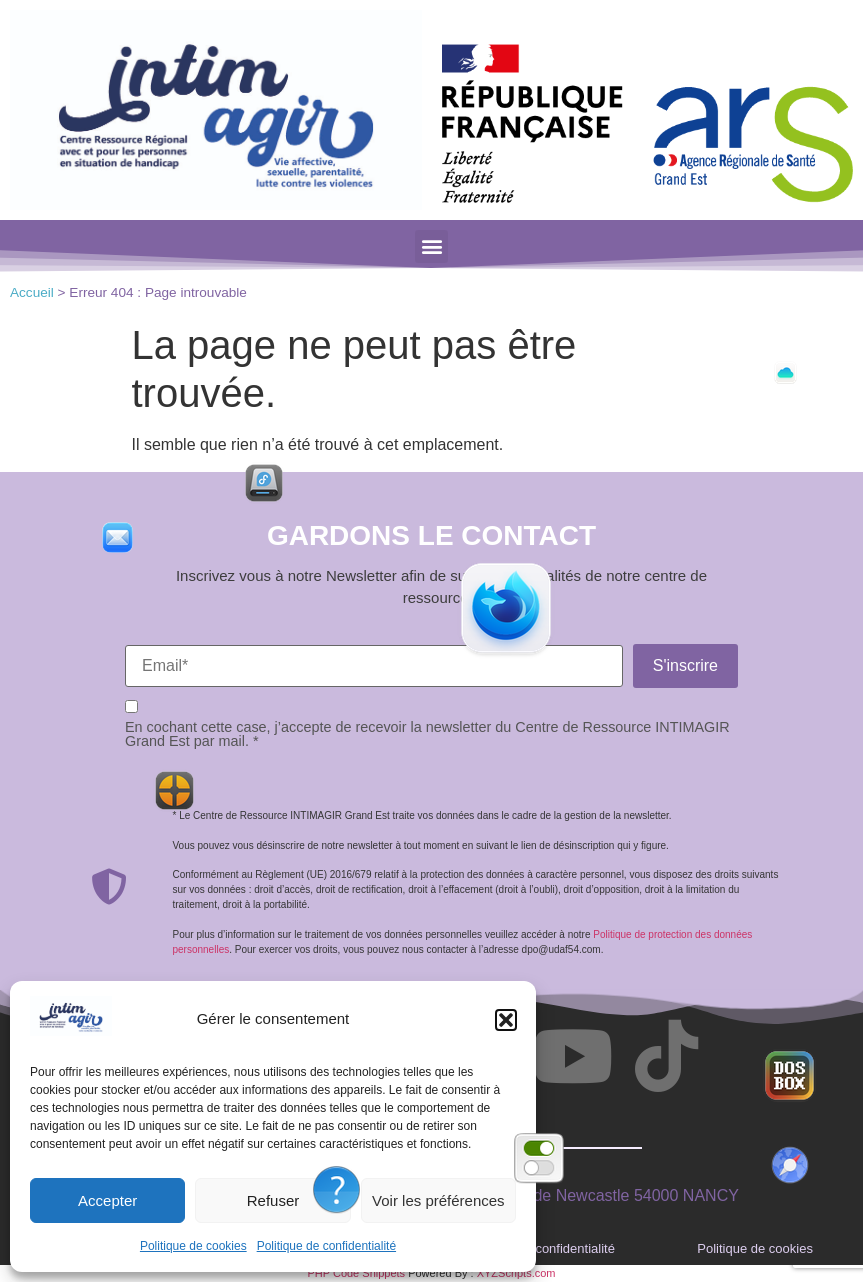 This screenshot has height=1282, width=863. What do you see at coordinates (336, 1189) in the screenshot?
I see `access help documentation or support` at bounding box center [336, 1189].